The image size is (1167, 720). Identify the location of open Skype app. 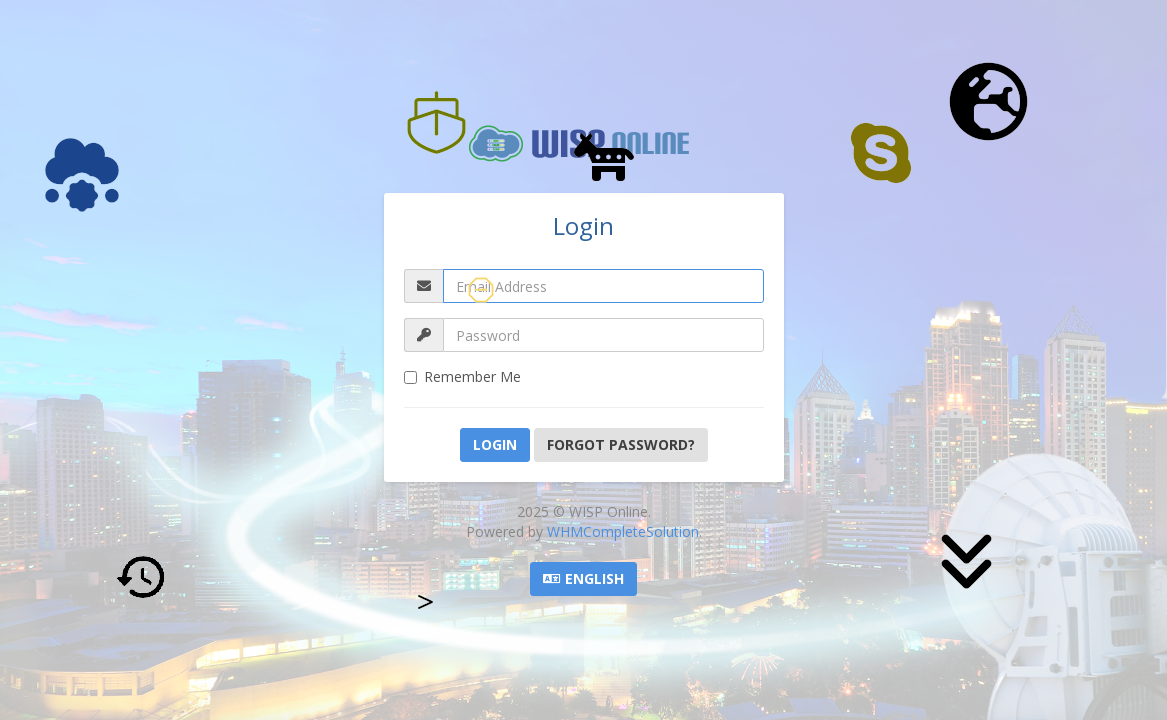
(881, 153).